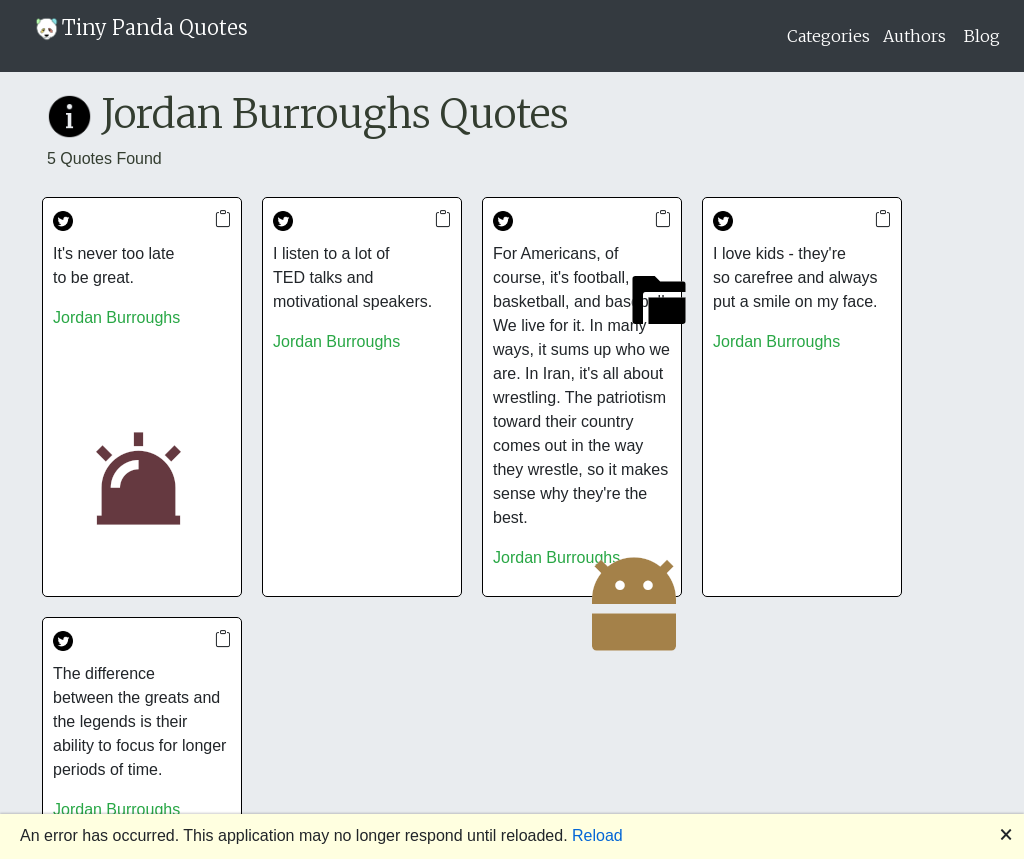 The image size is (1024, 859). Describe the element at coordinates (659, 300) in the screenshot. I see `open folder to view files` at that location.